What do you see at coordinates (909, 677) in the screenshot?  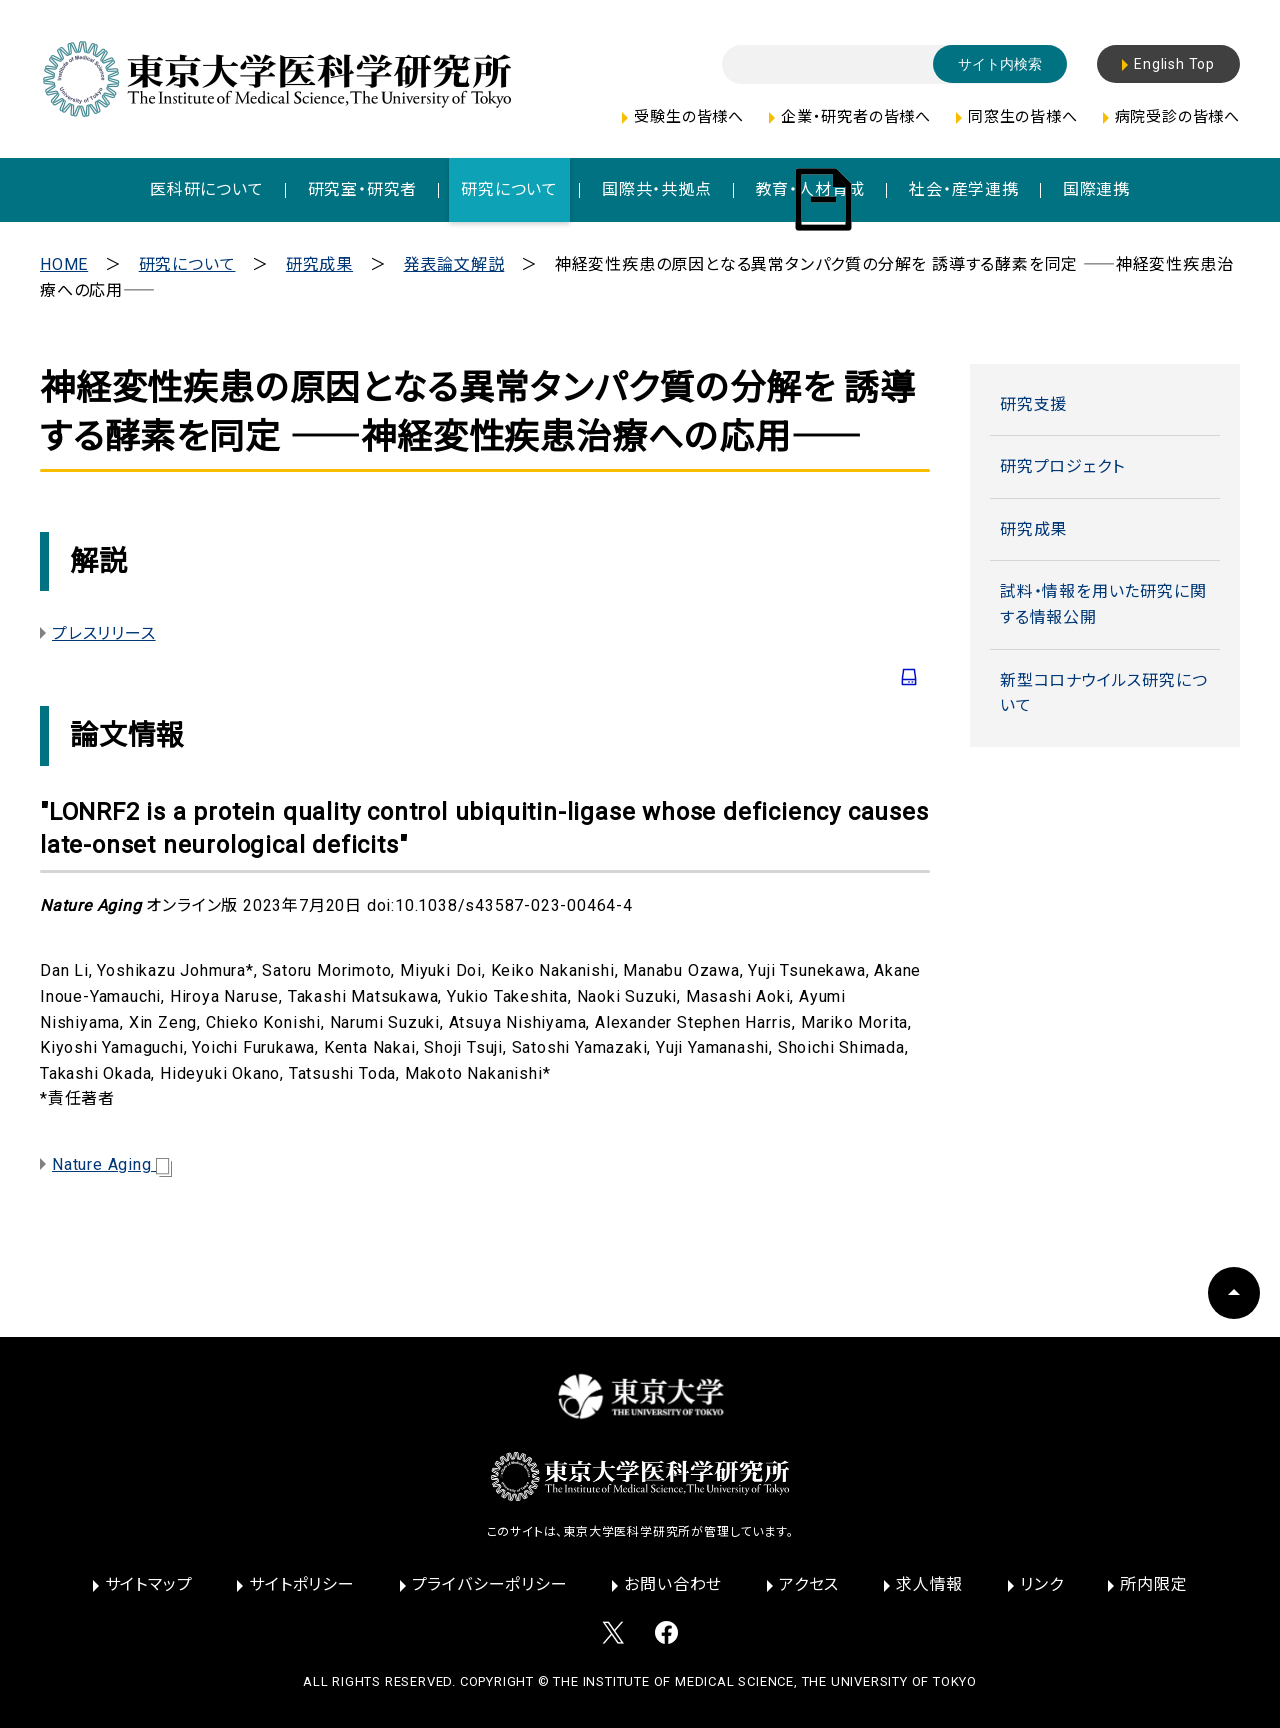 I see `access external storage or hard drive` at bounding box center [909, 677].